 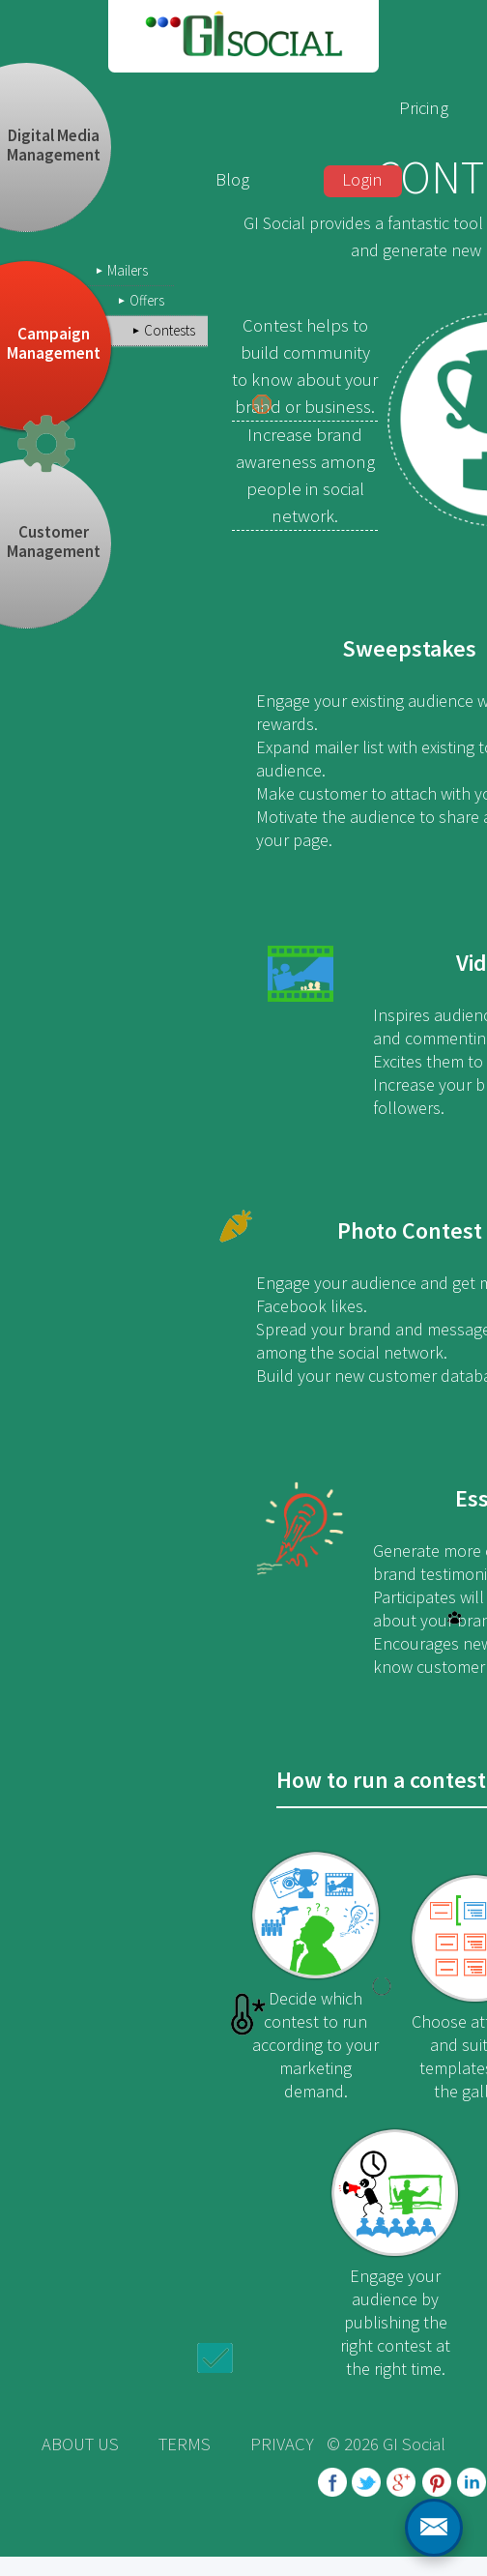 I want to click on open settings menu, so click(x=46, y=444).